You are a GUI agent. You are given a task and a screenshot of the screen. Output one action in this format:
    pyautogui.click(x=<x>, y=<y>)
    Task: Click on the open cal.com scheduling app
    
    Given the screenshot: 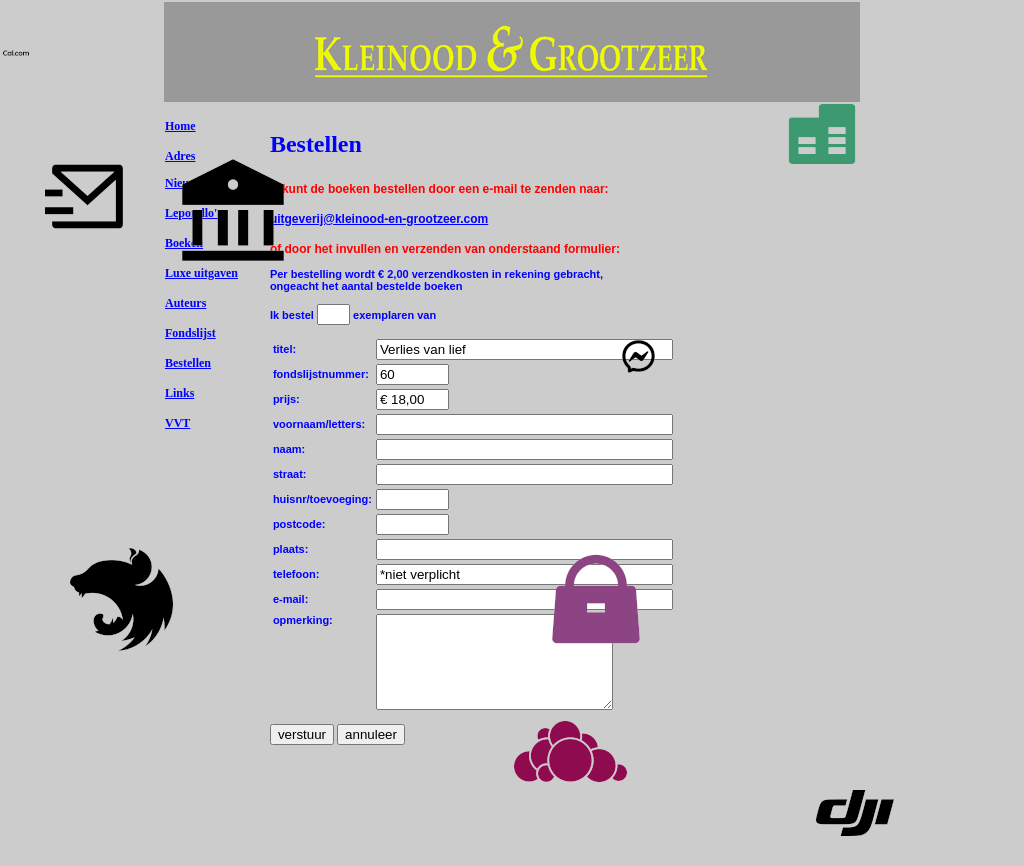 What is the action you would take?
    pyautogui.click(x=16, y=53)
    